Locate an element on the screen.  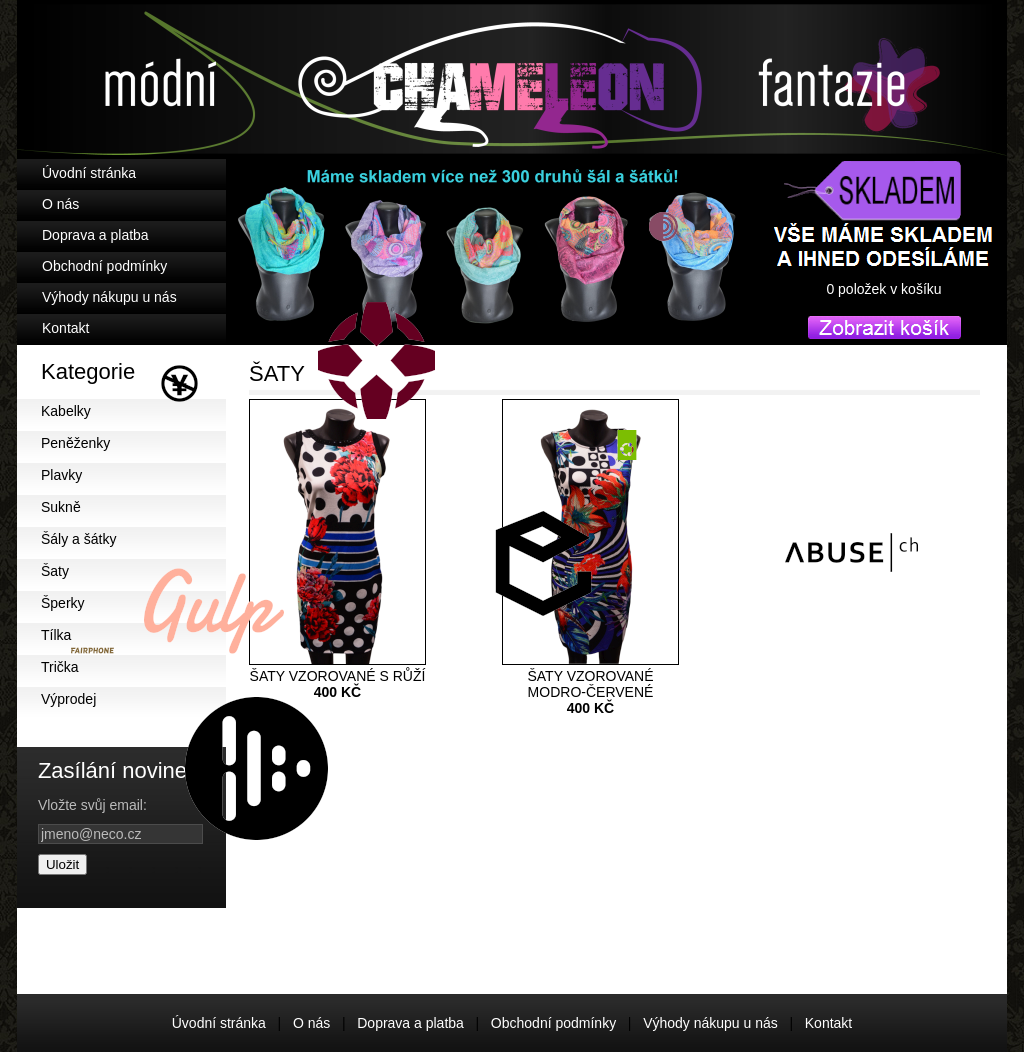
myget package hosting service logo is located at coordinates (543, 563).